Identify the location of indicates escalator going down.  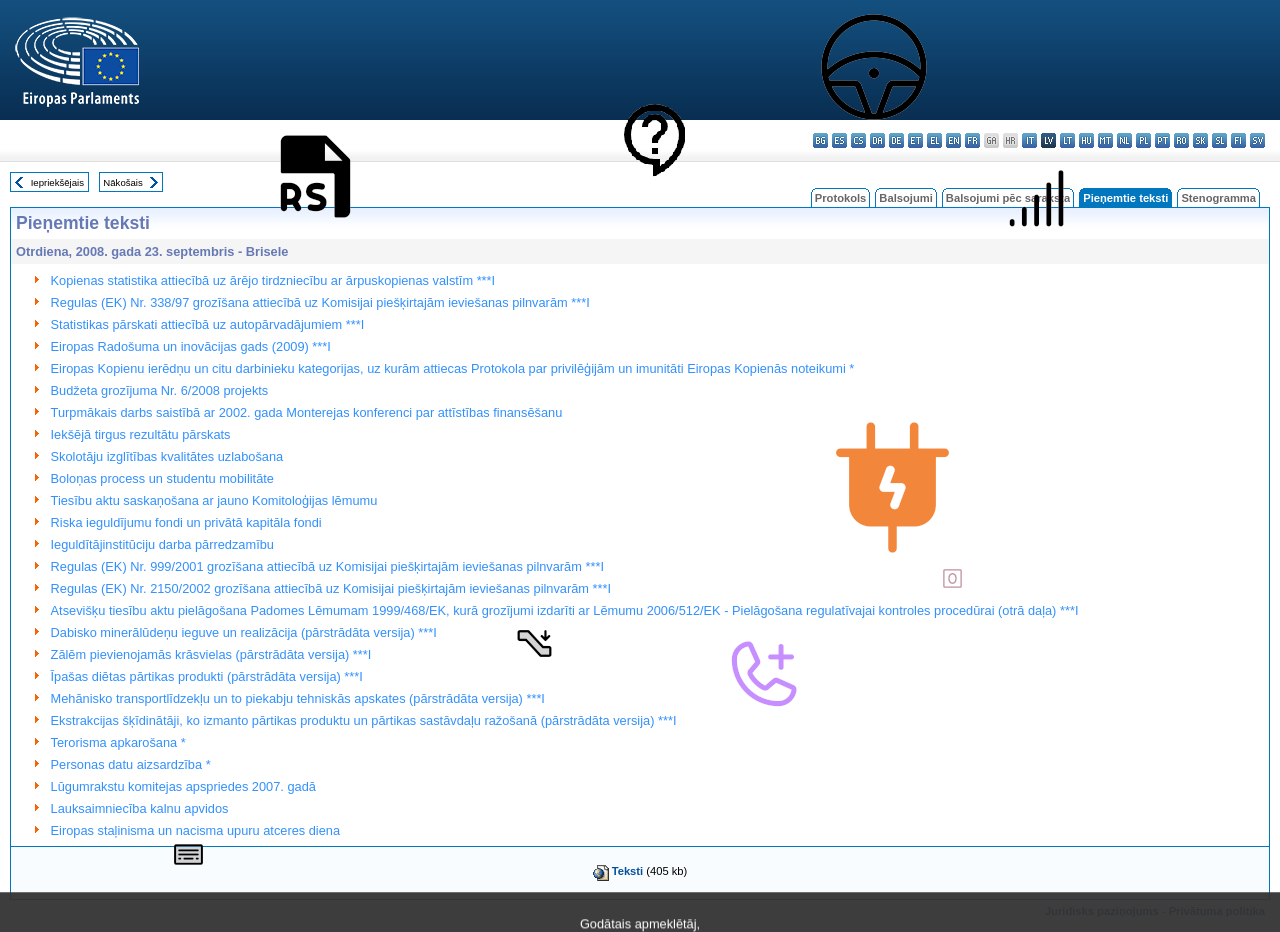
(534, 643).